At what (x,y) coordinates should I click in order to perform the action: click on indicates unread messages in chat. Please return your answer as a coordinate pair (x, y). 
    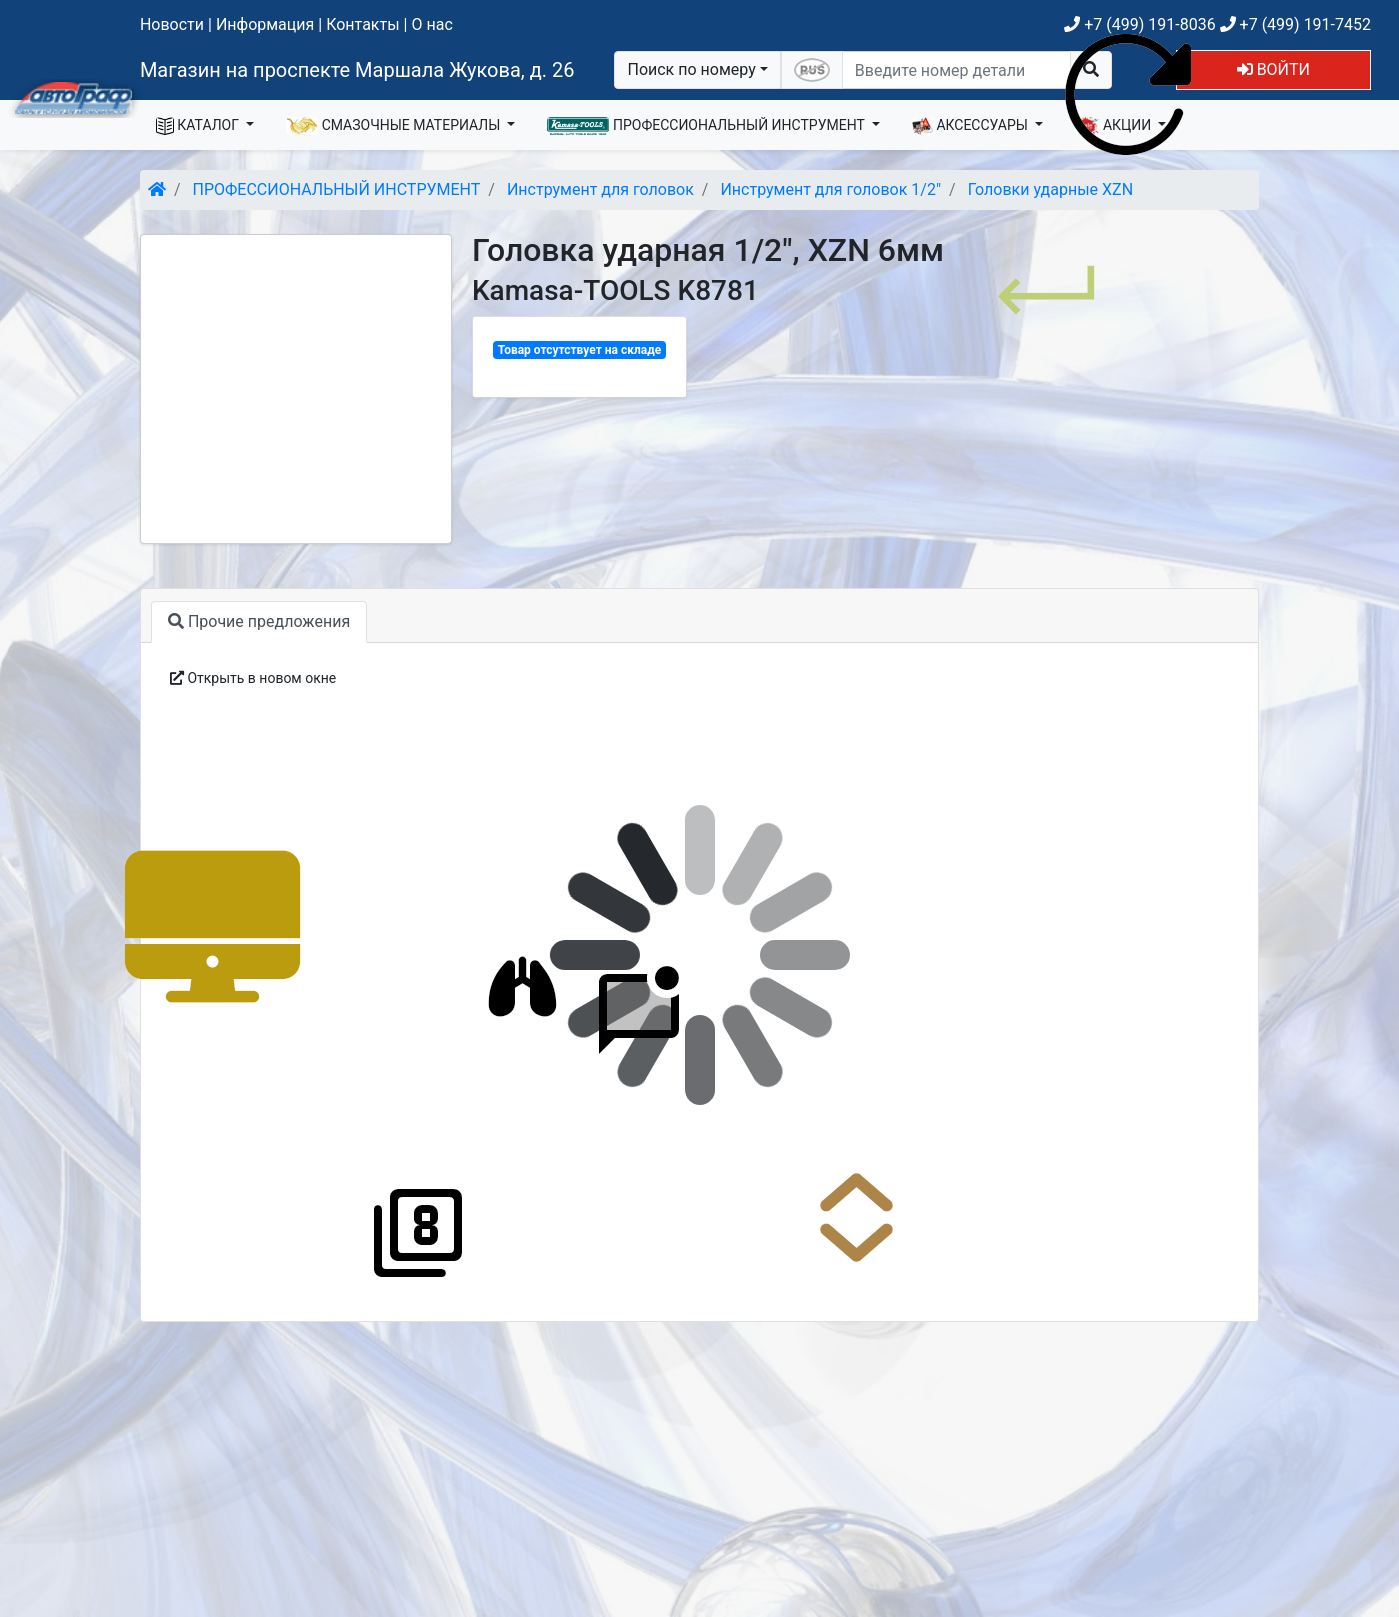
    Looking at the image, I should click on (639, 1014).